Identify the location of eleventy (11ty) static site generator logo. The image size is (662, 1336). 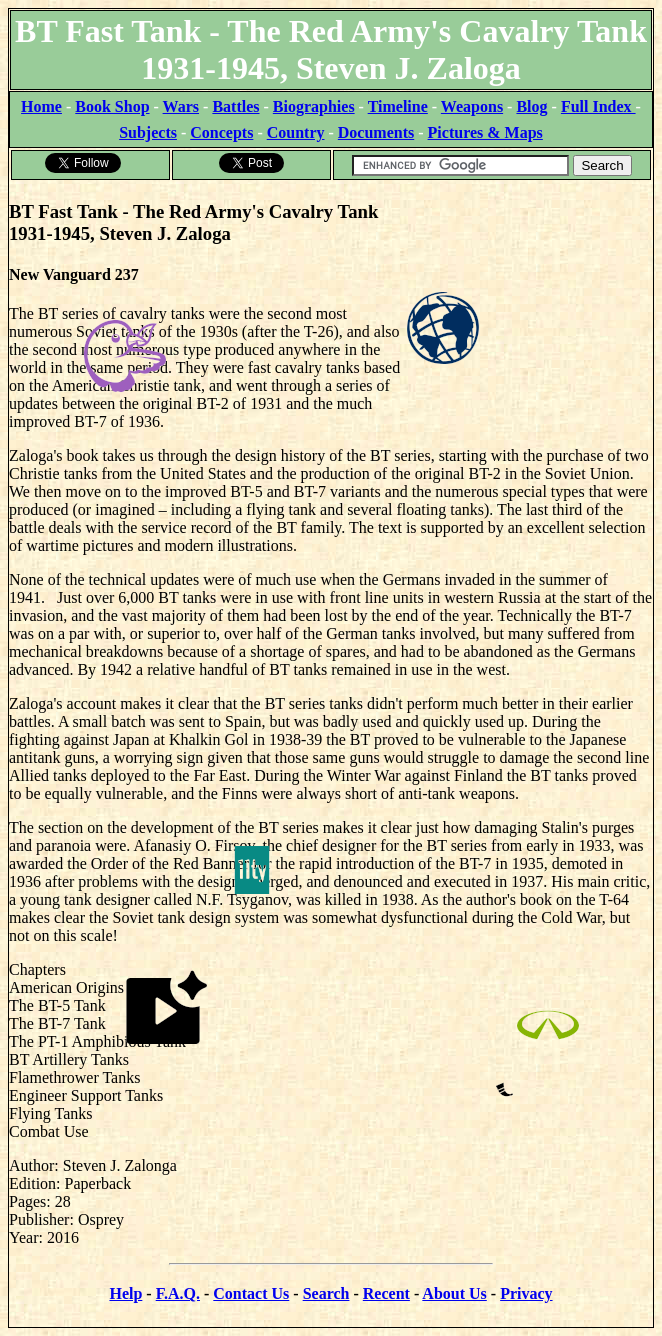
(252, 870).